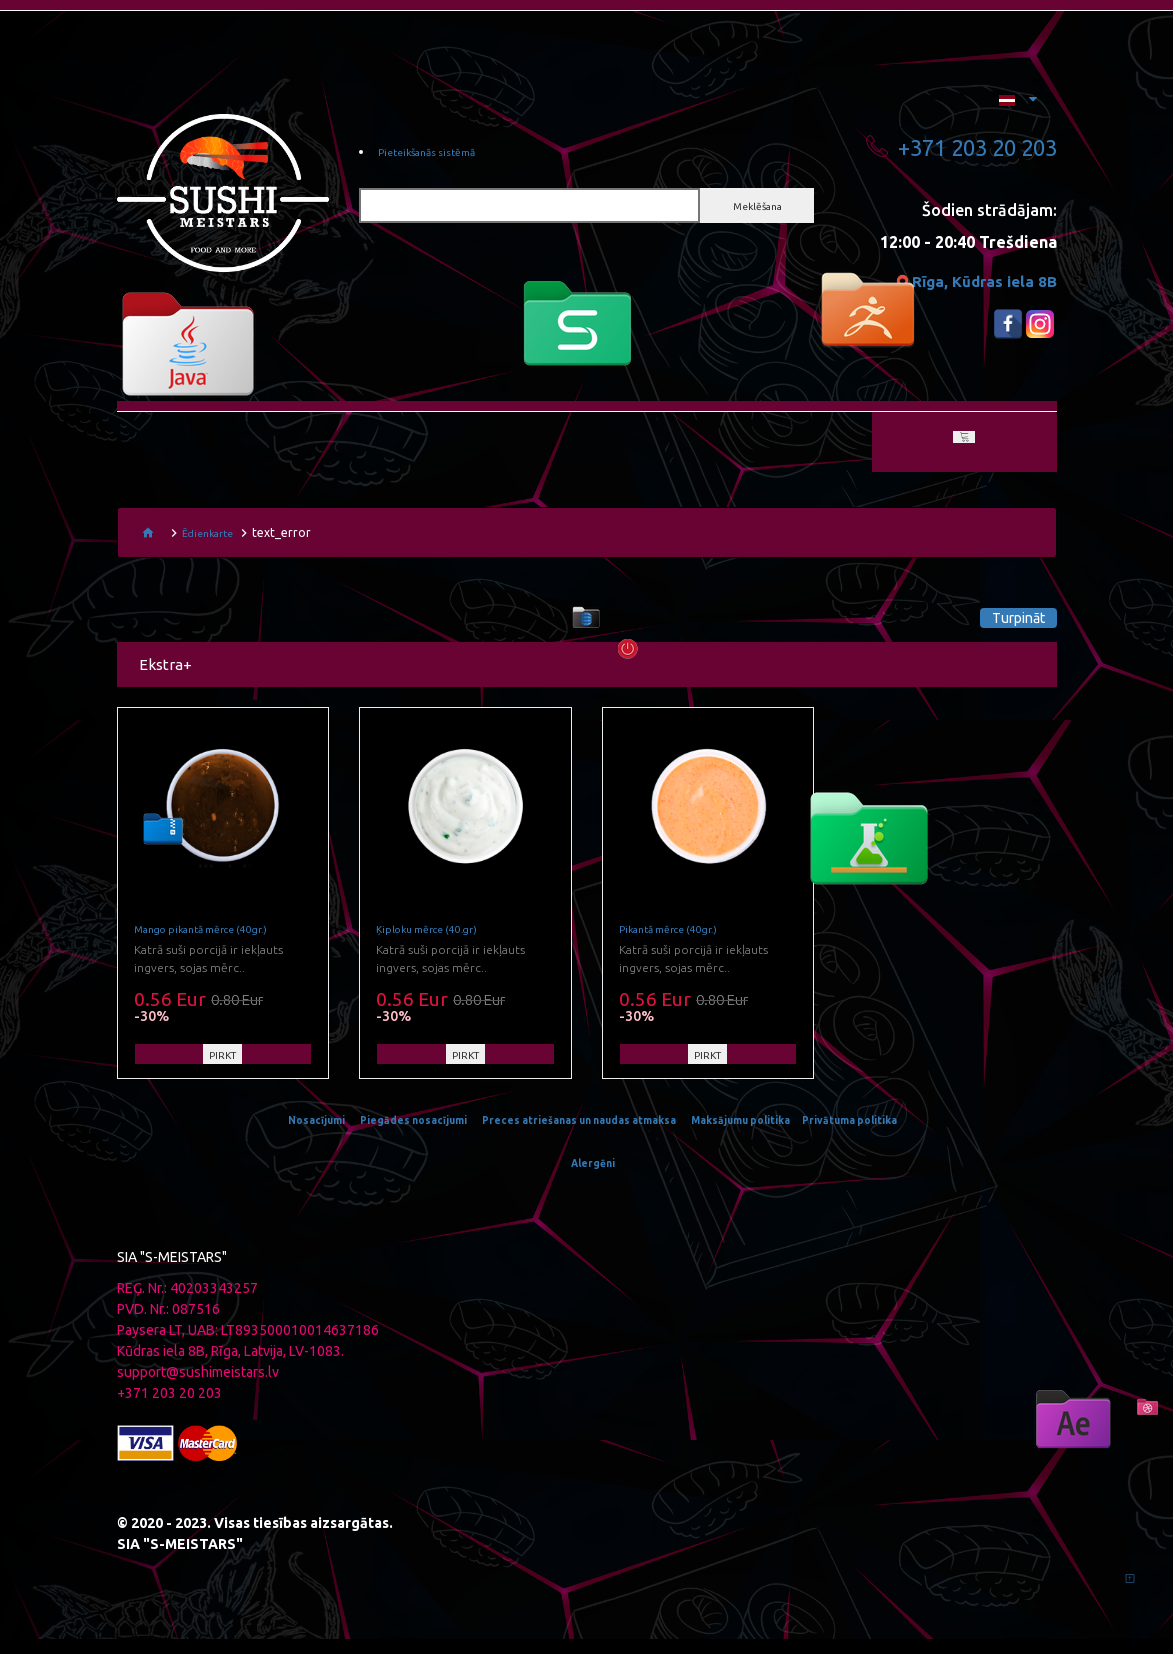  What do you see at coordinates (577, 326) in the screenshot?
I see `open folder containing WPS spreadsheet files` at bounding box center [577, 326].